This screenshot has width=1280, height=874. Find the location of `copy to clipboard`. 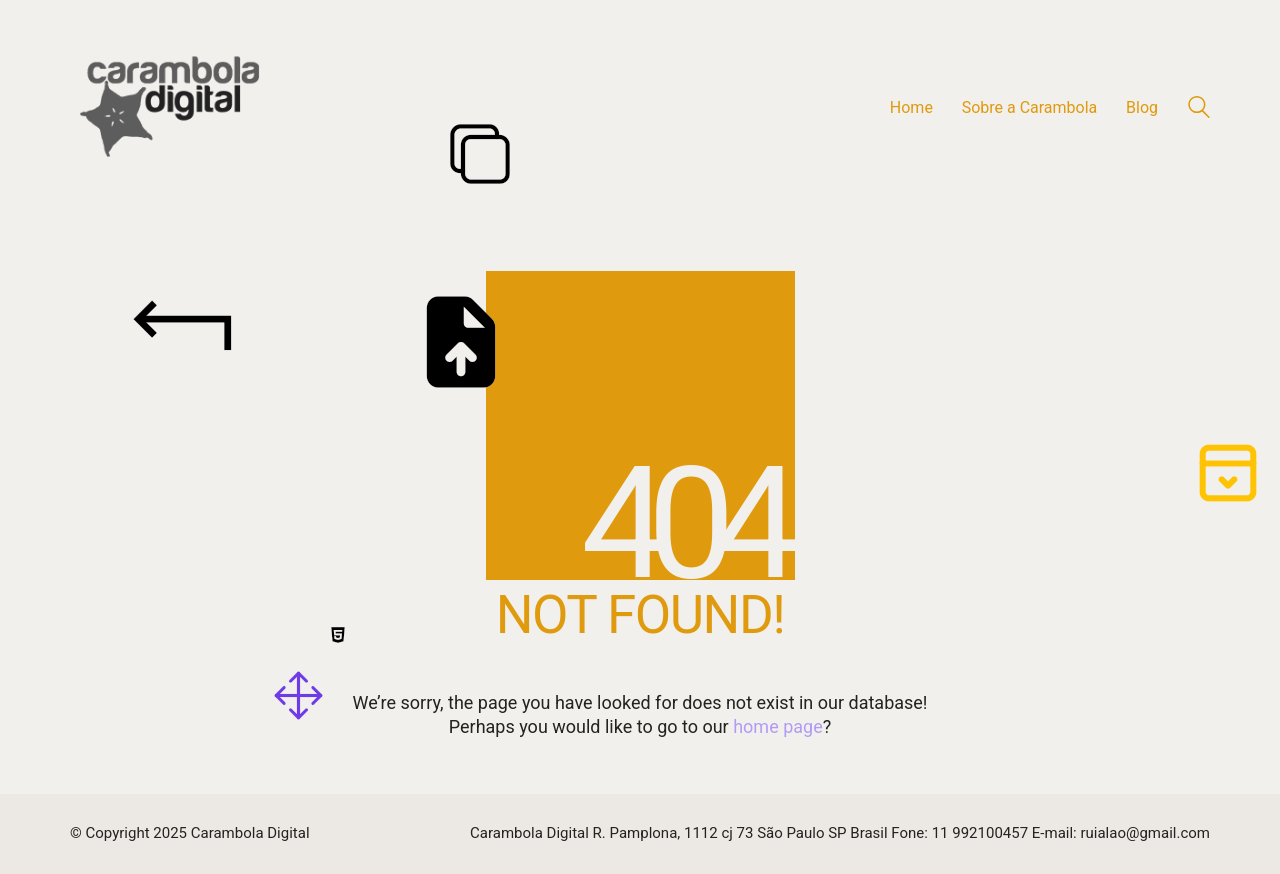

copy to clipboard is located at coordinates (480, 154).